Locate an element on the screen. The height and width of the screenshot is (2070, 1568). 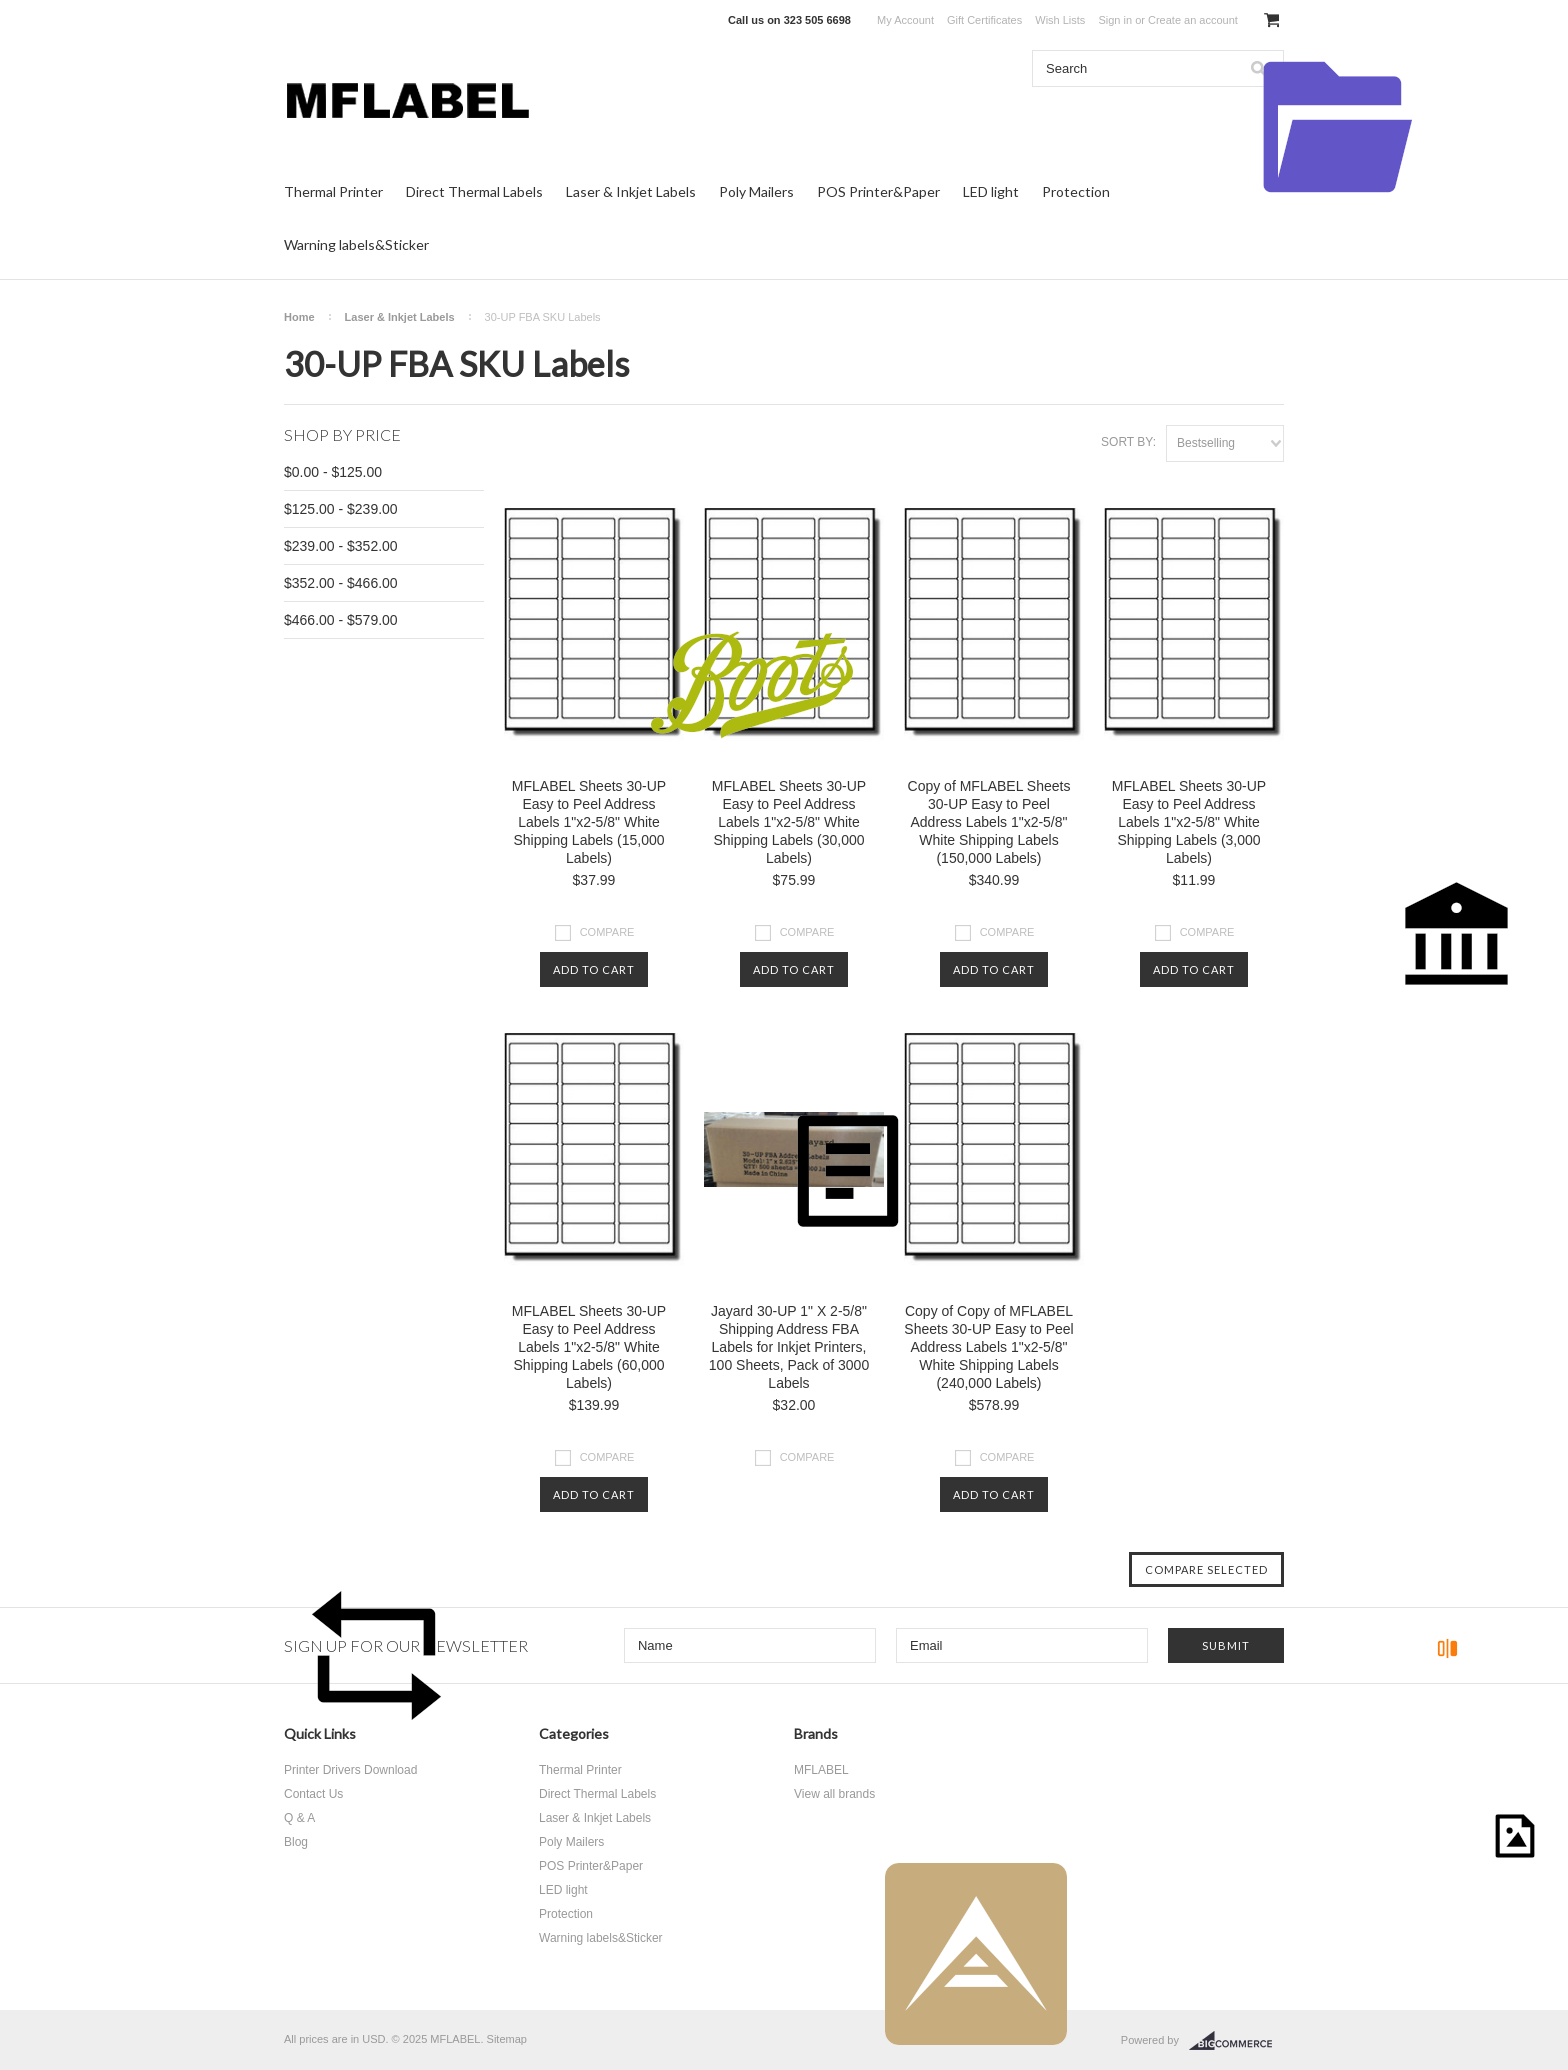
enable repeat playback mode is located at coordinates (376, 1655).